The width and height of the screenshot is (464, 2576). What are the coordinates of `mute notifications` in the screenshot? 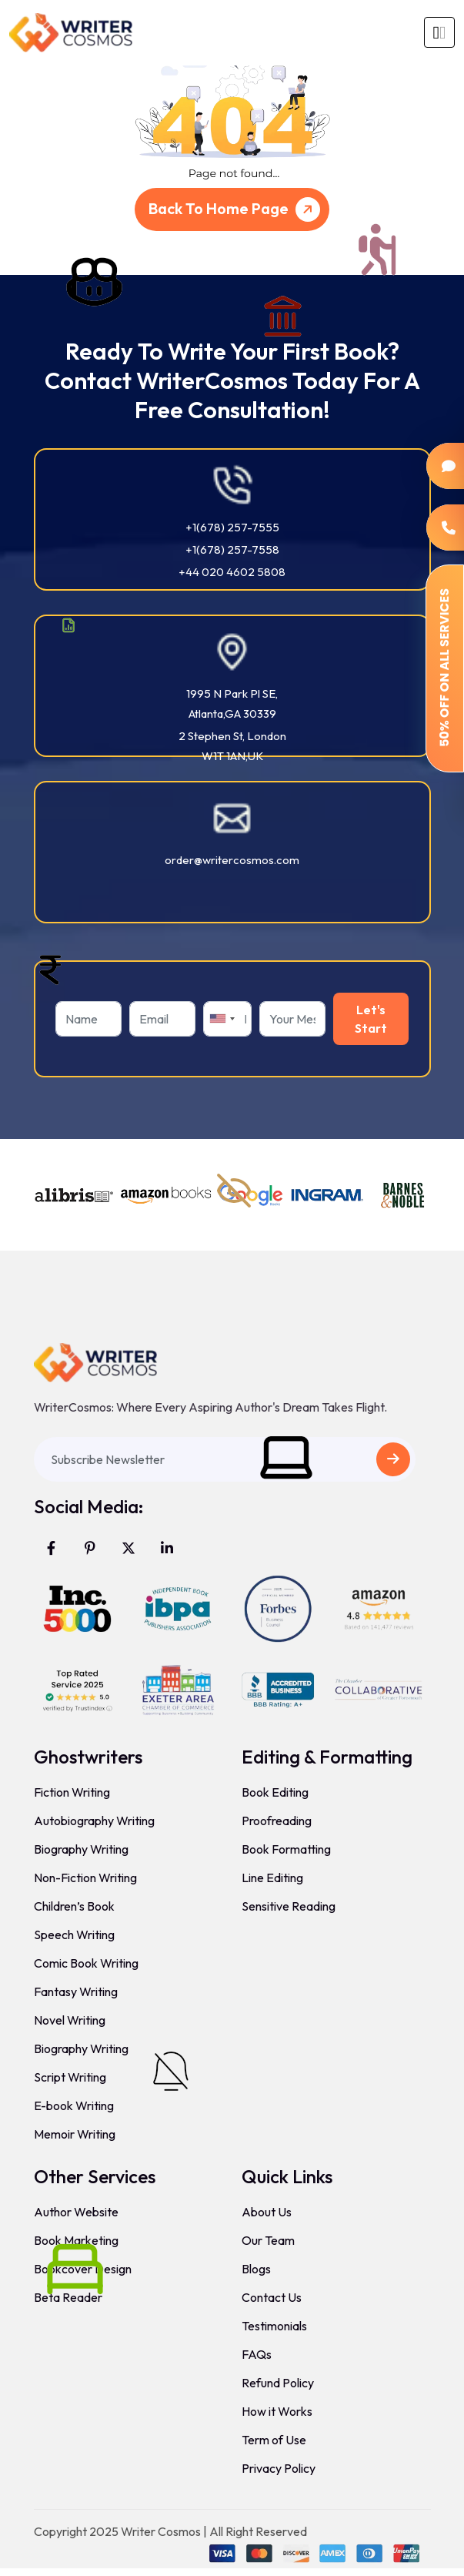 It's located at (171, 2071).